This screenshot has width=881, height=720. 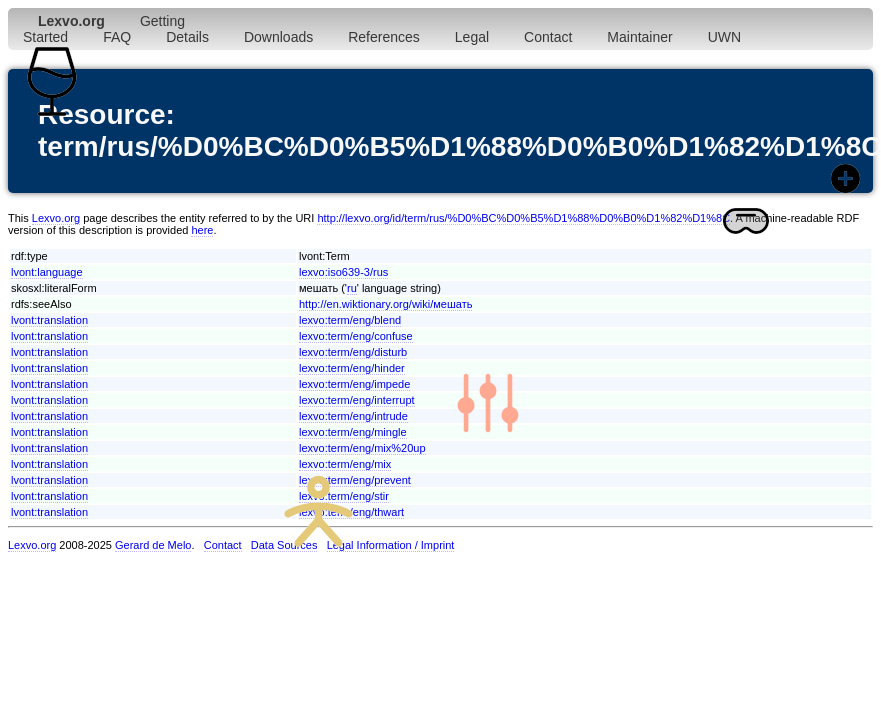 I want to click on adjust settings or preferences, so click(x=488, y=403).